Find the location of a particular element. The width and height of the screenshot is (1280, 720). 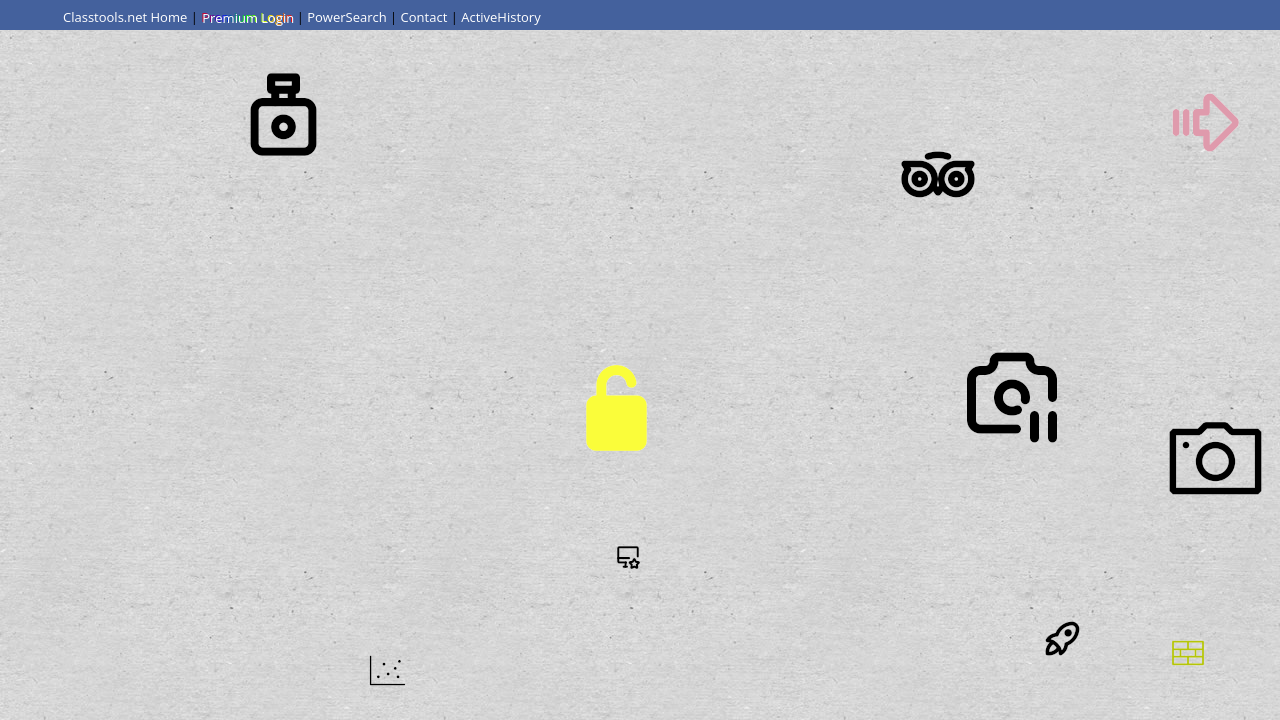

mark this device as a favorite is located at coordinates (628, 557).